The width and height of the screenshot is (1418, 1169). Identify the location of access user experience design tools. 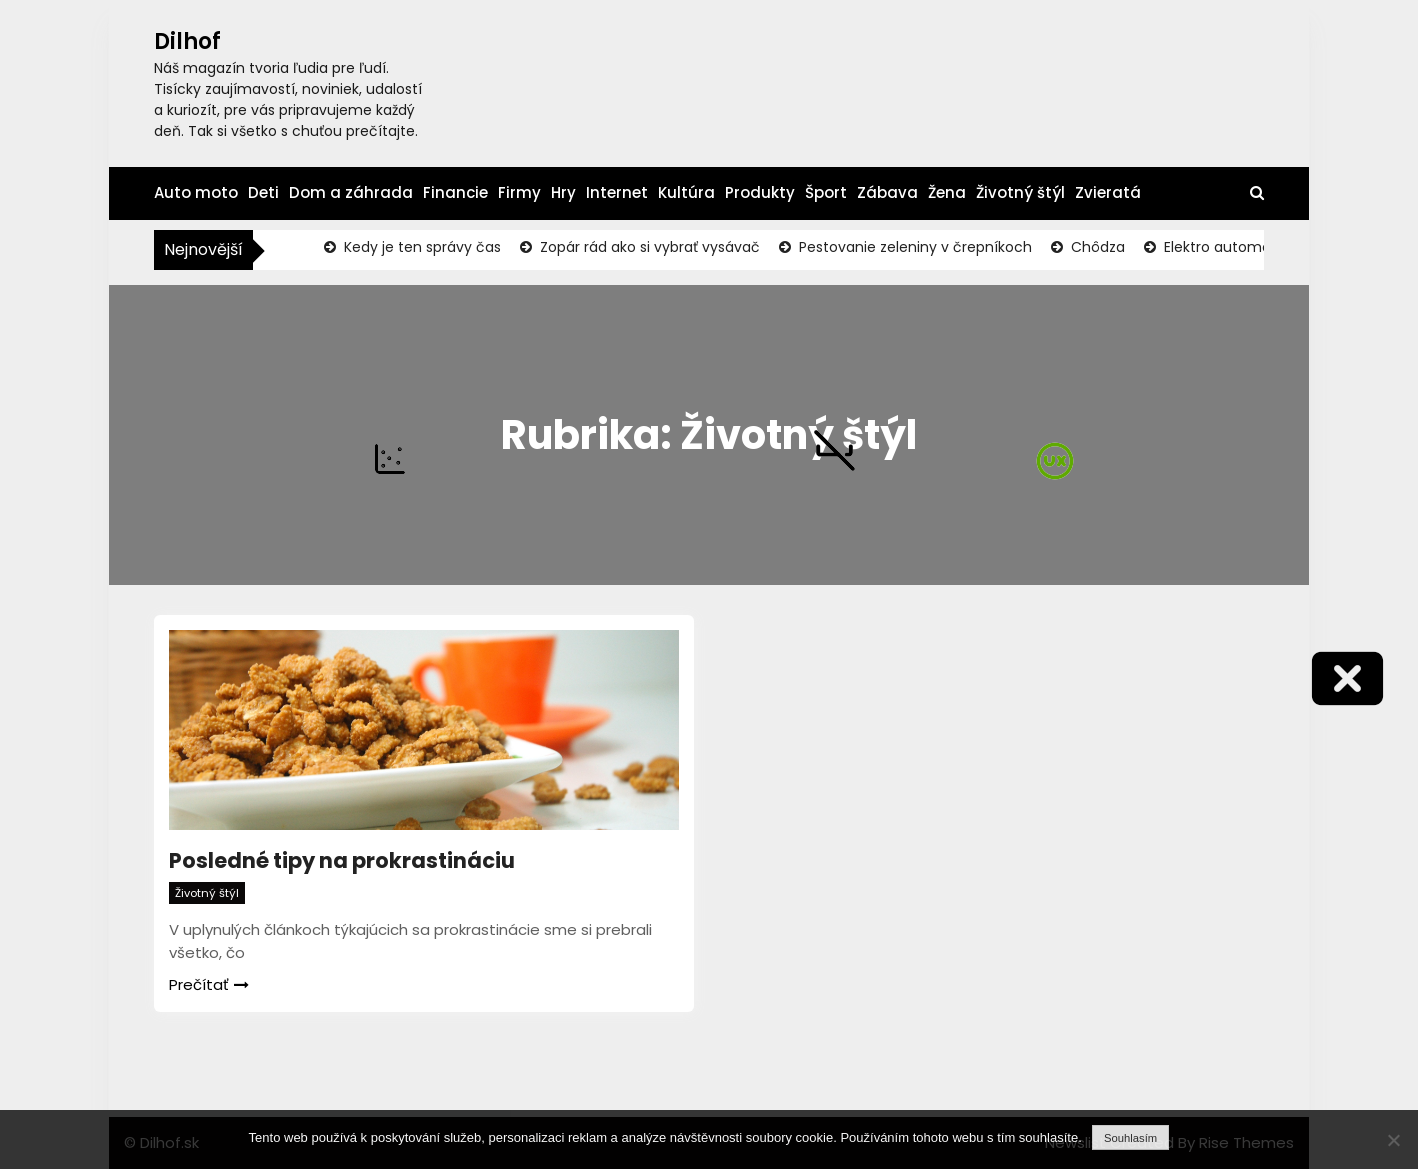
(1055, 461).